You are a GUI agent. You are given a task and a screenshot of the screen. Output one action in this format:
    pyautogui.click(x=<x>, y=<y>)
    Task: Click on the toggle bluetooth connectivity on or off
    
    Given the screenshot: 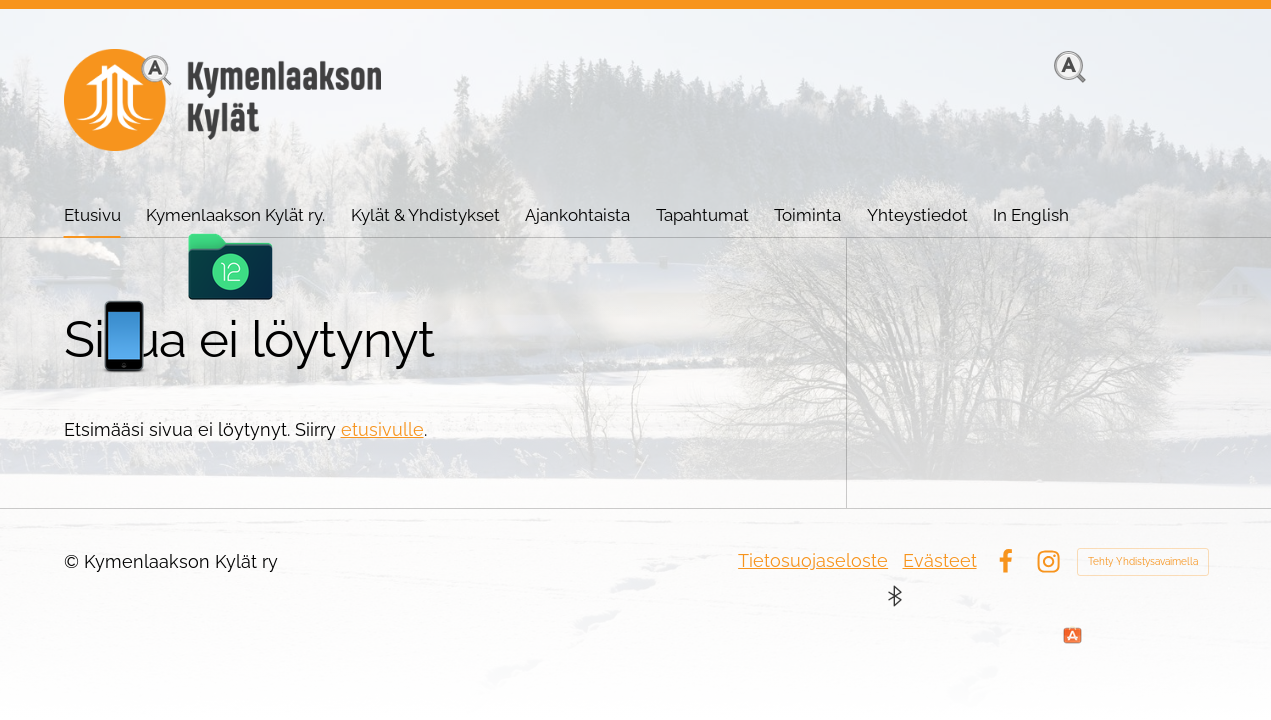 What is the action you would take?
    pyautogui.click(x=895, y=596)
    